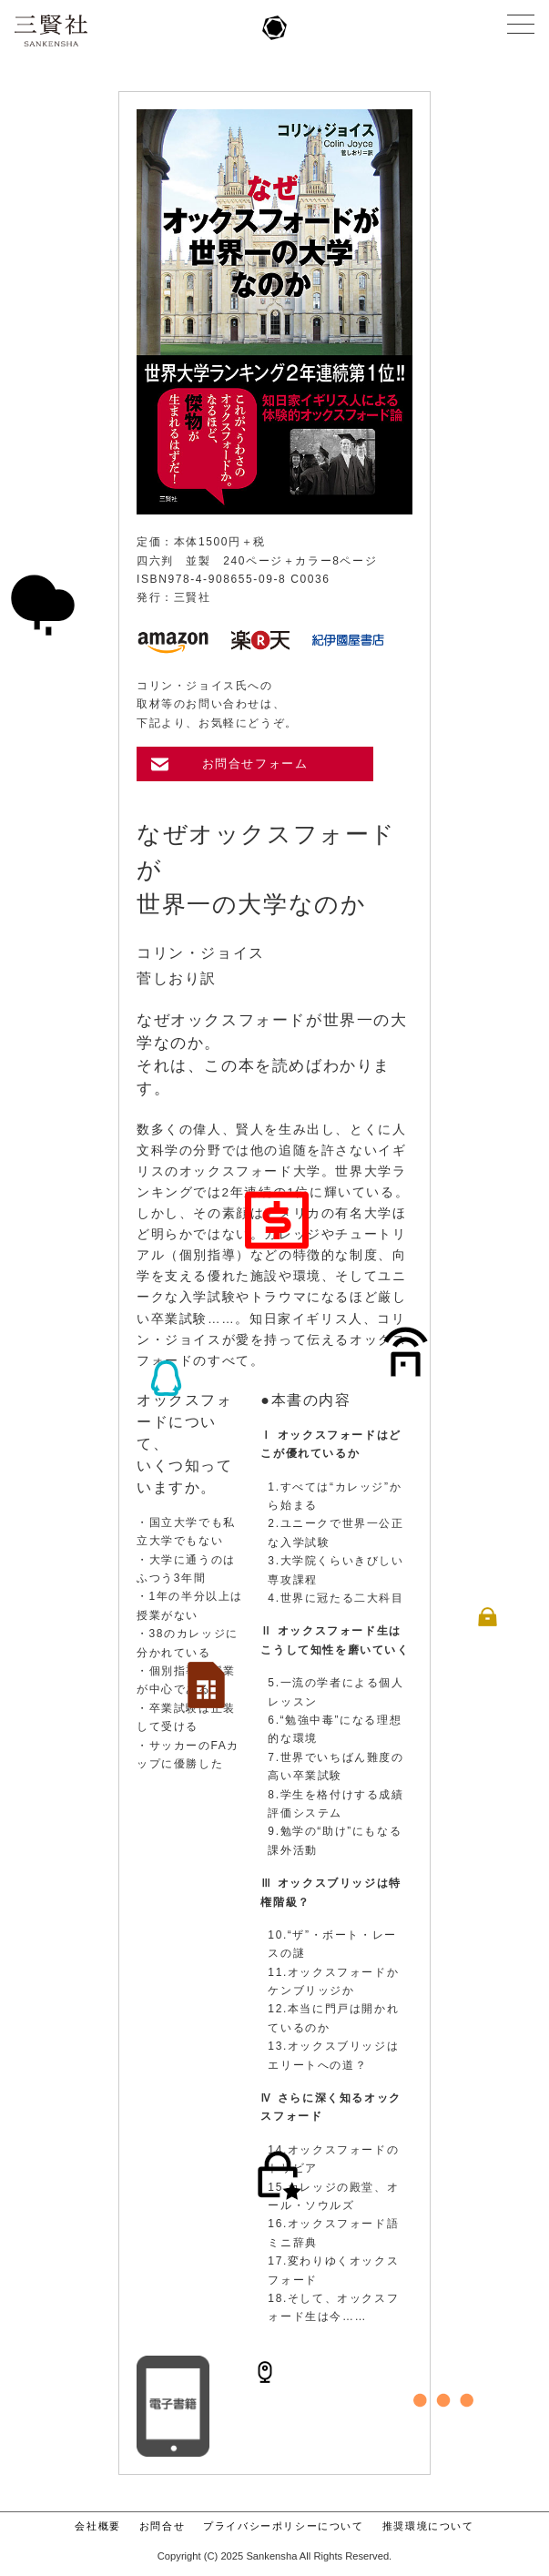  Describe the element at coordinates (487, 1616) in the screenshot. I see `access your shopping bag` at that location.